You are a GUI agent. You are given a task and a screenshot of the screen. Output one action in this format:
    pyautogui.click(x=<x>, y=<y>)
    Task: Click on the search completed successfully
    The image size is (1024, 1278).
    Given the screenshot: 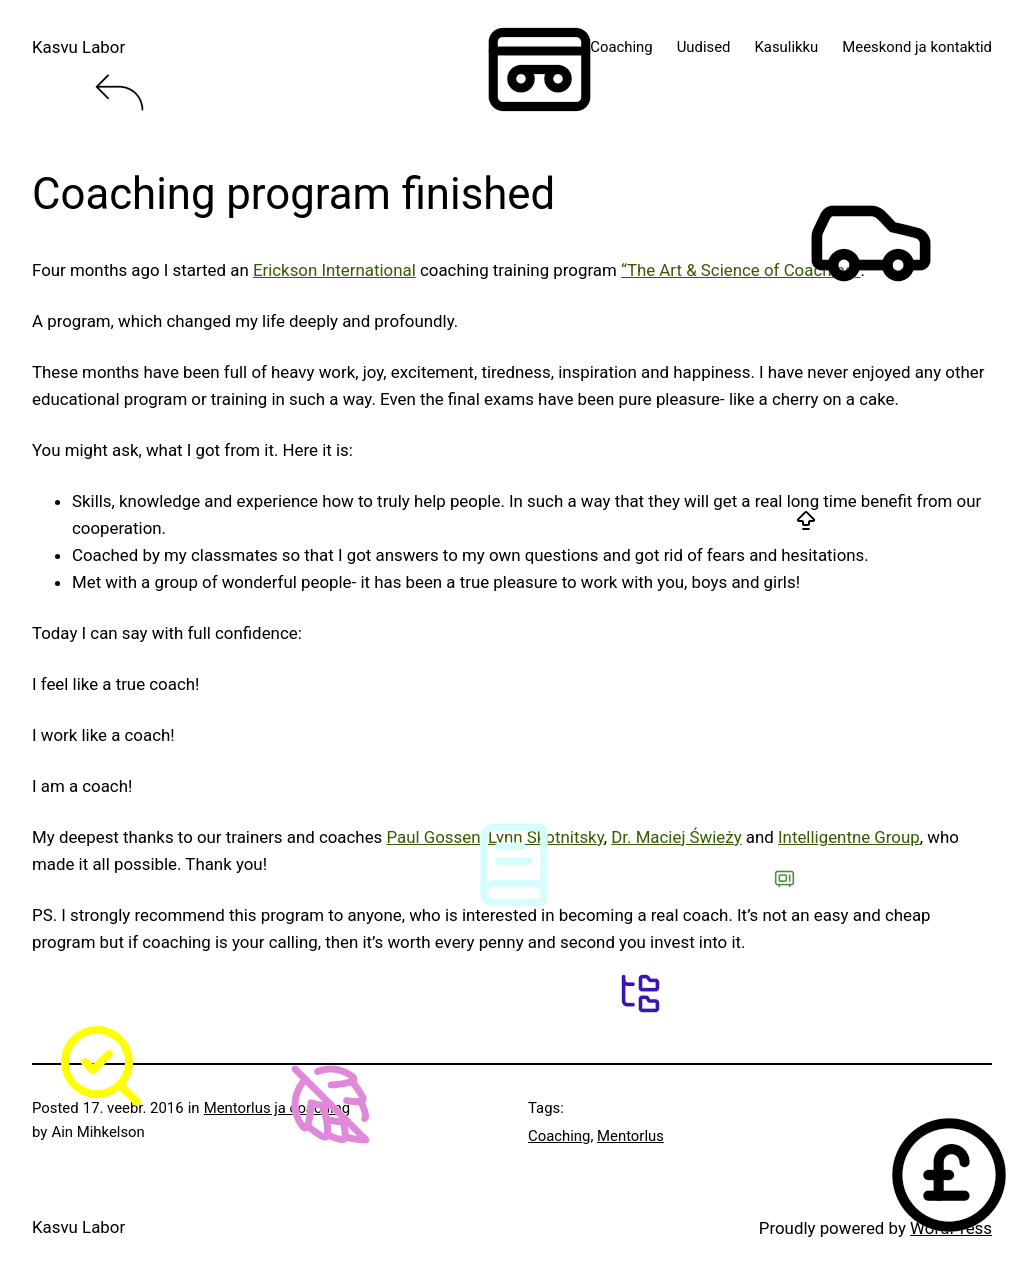 What is the action you would take?
    pyautogui.click(x=101, y=1066)
    